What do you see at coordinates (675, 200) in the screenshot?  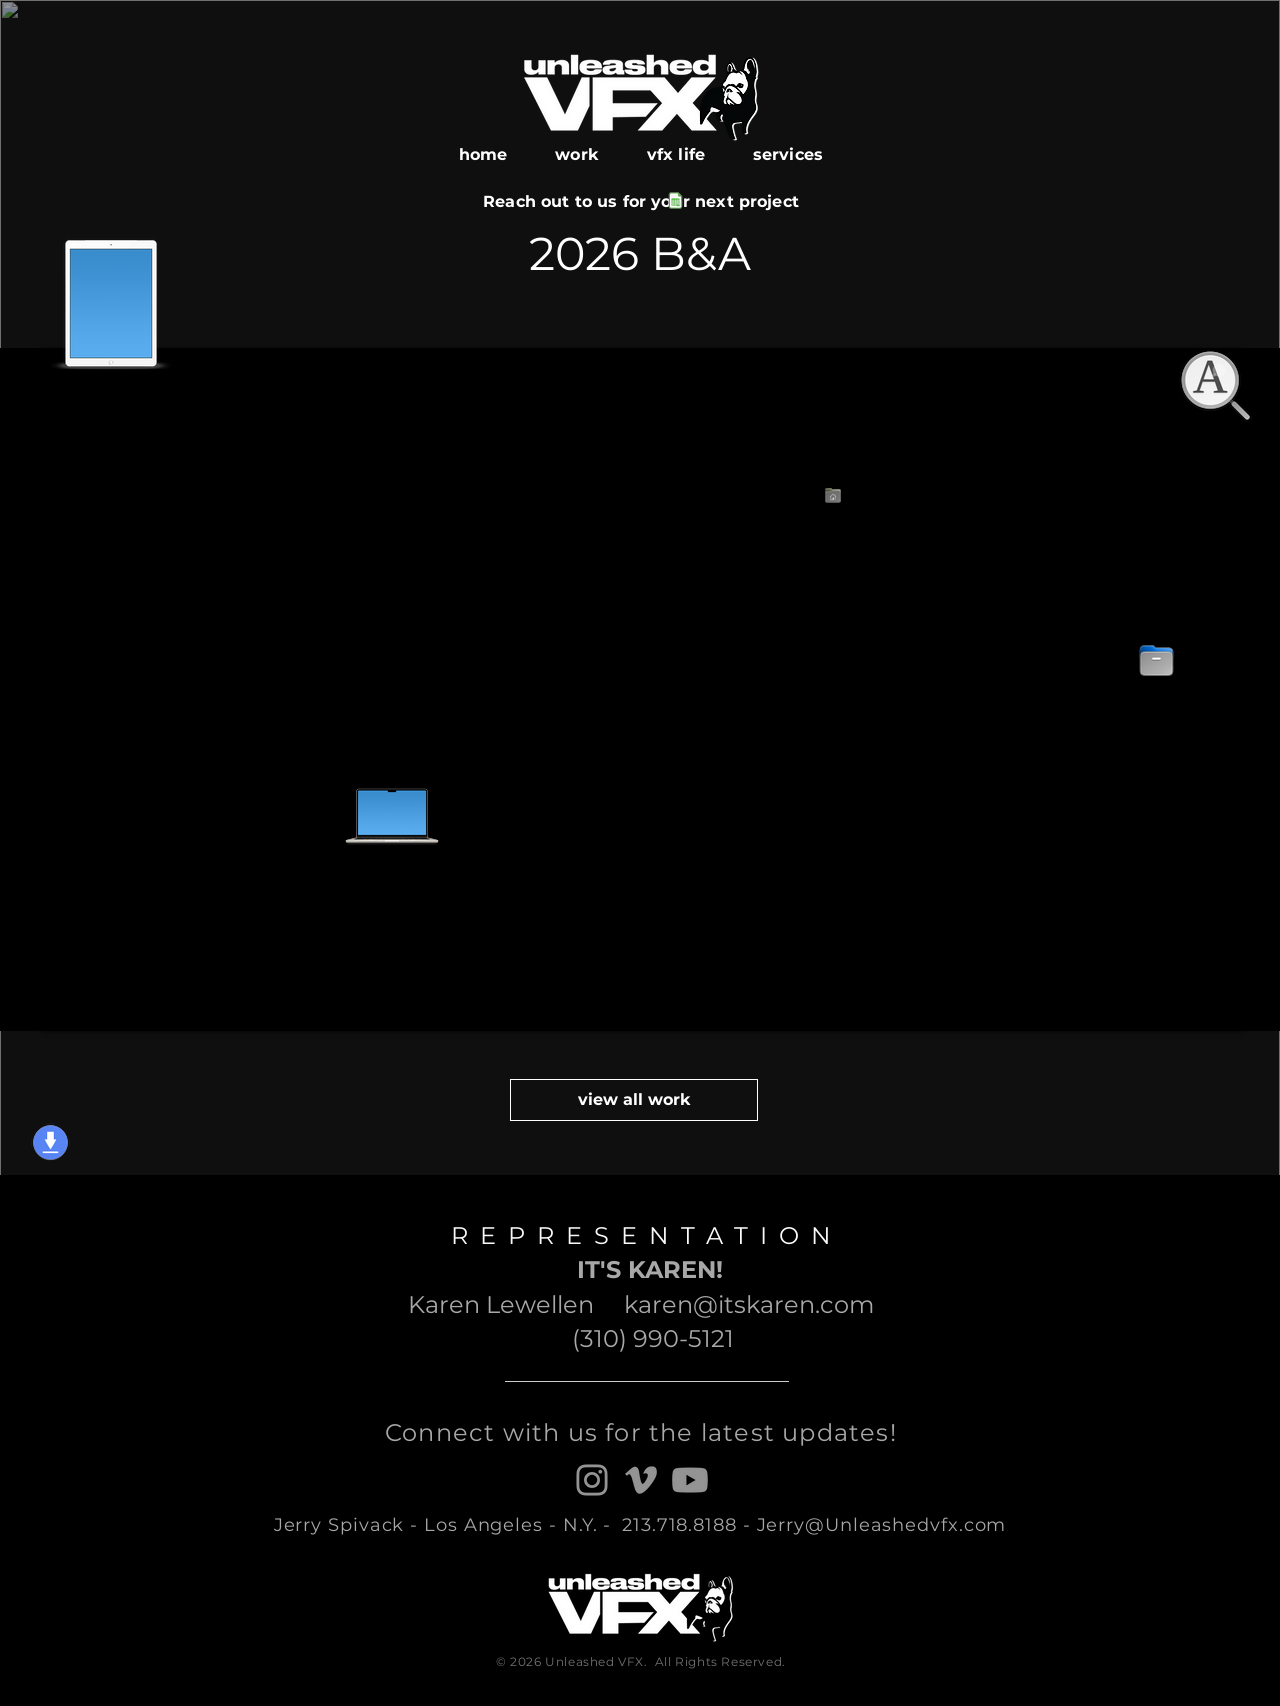 I see `open a spreadsheet template file` at bounding box center [675, 200].